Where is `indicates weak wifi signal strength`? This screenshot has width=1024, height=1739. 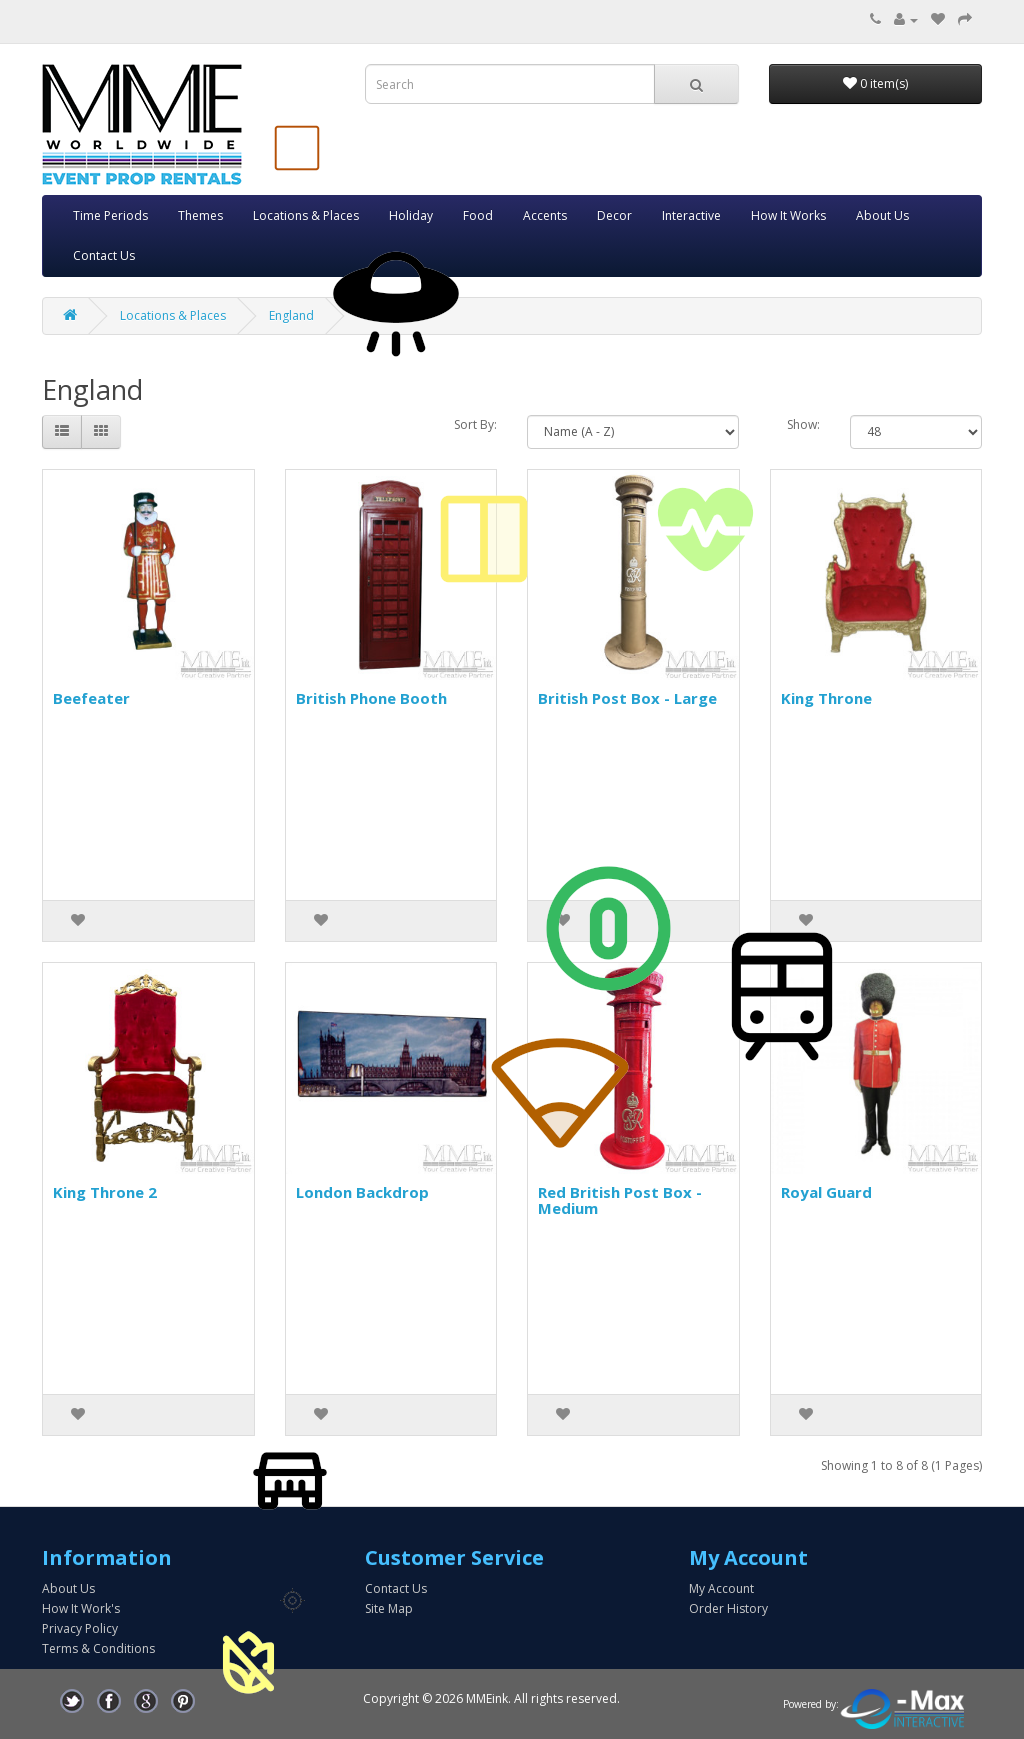 indicates weak wifi signal strength is located at coordinates (560, 1093).